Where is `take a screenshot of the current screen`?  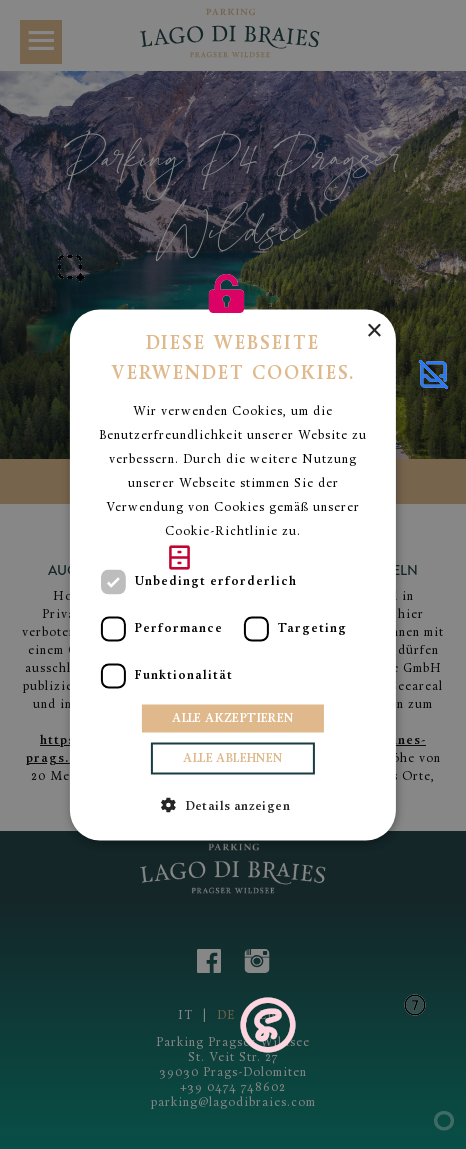 take a screenshot of the current screen is located at coordinates (70, 267).